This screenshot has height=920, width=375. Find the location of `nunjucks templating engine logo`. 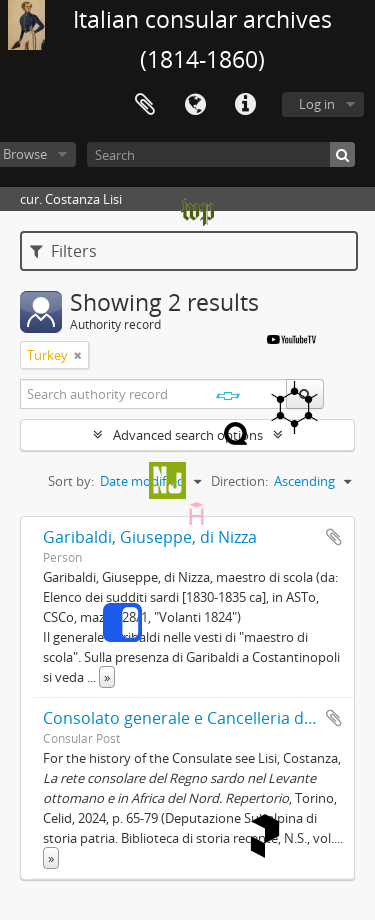

nunjucks templating engine logo is located at coordinates (167, 480).